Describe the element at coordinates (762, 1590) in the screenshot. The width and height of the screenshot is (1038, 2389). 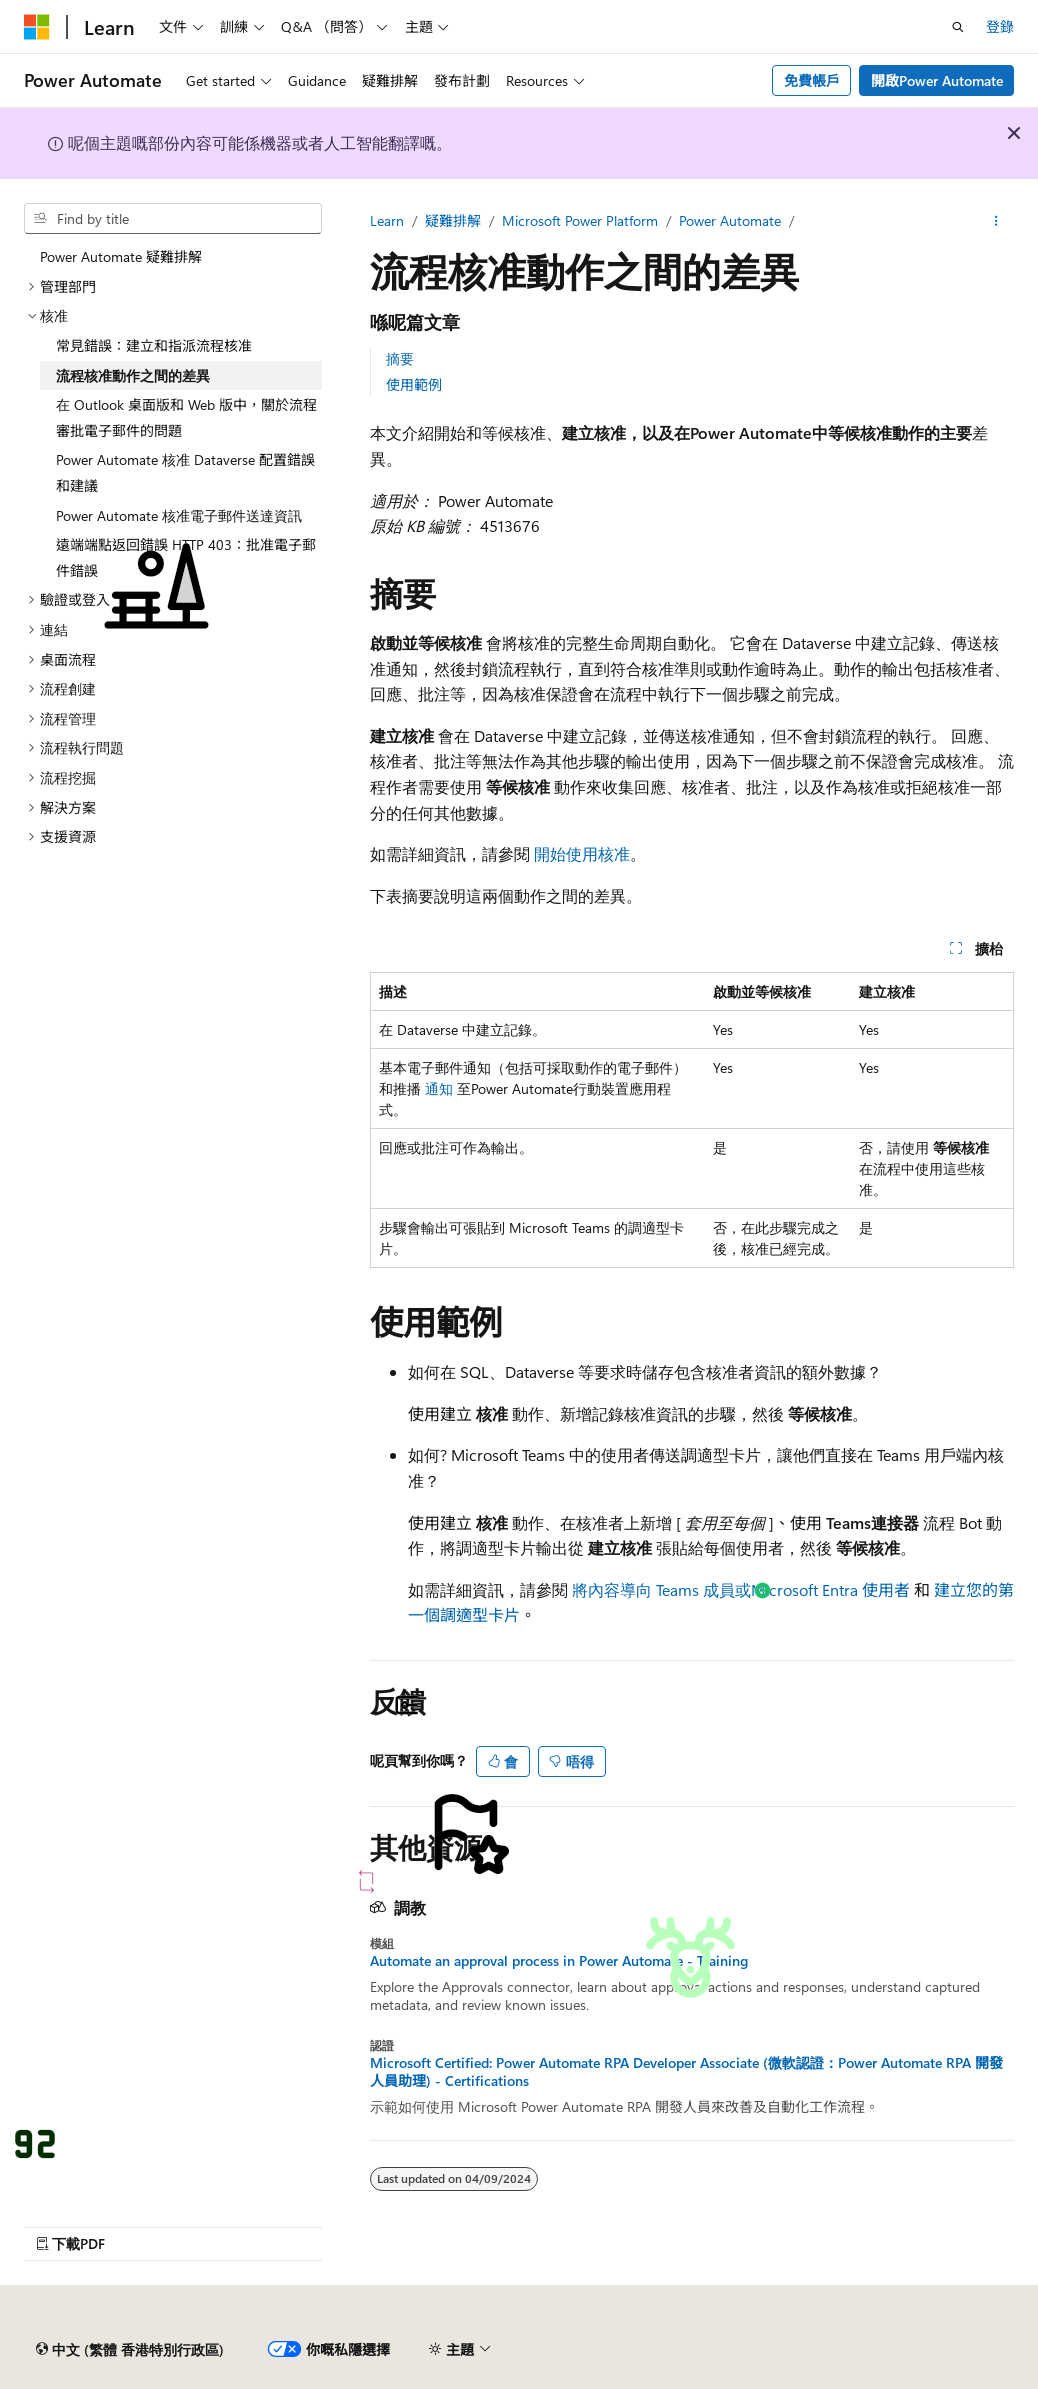
I see `indicates copyrighted content` at that location.